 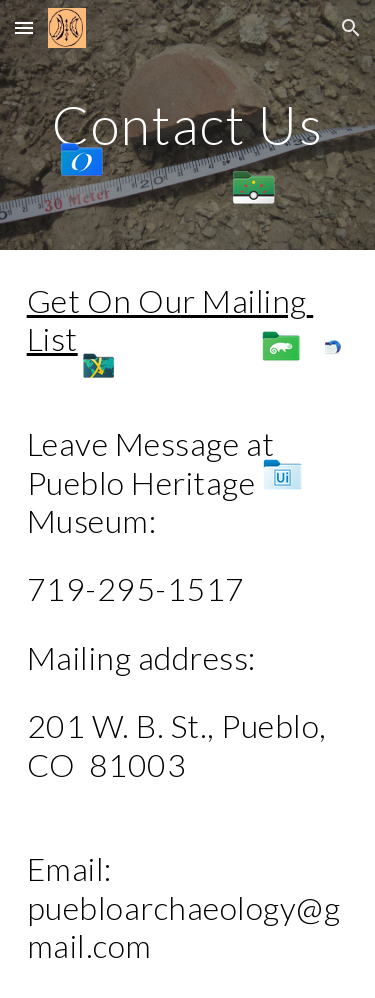 I want to click on open pokémon friend ball themed folder, so click(x=253, y=188).